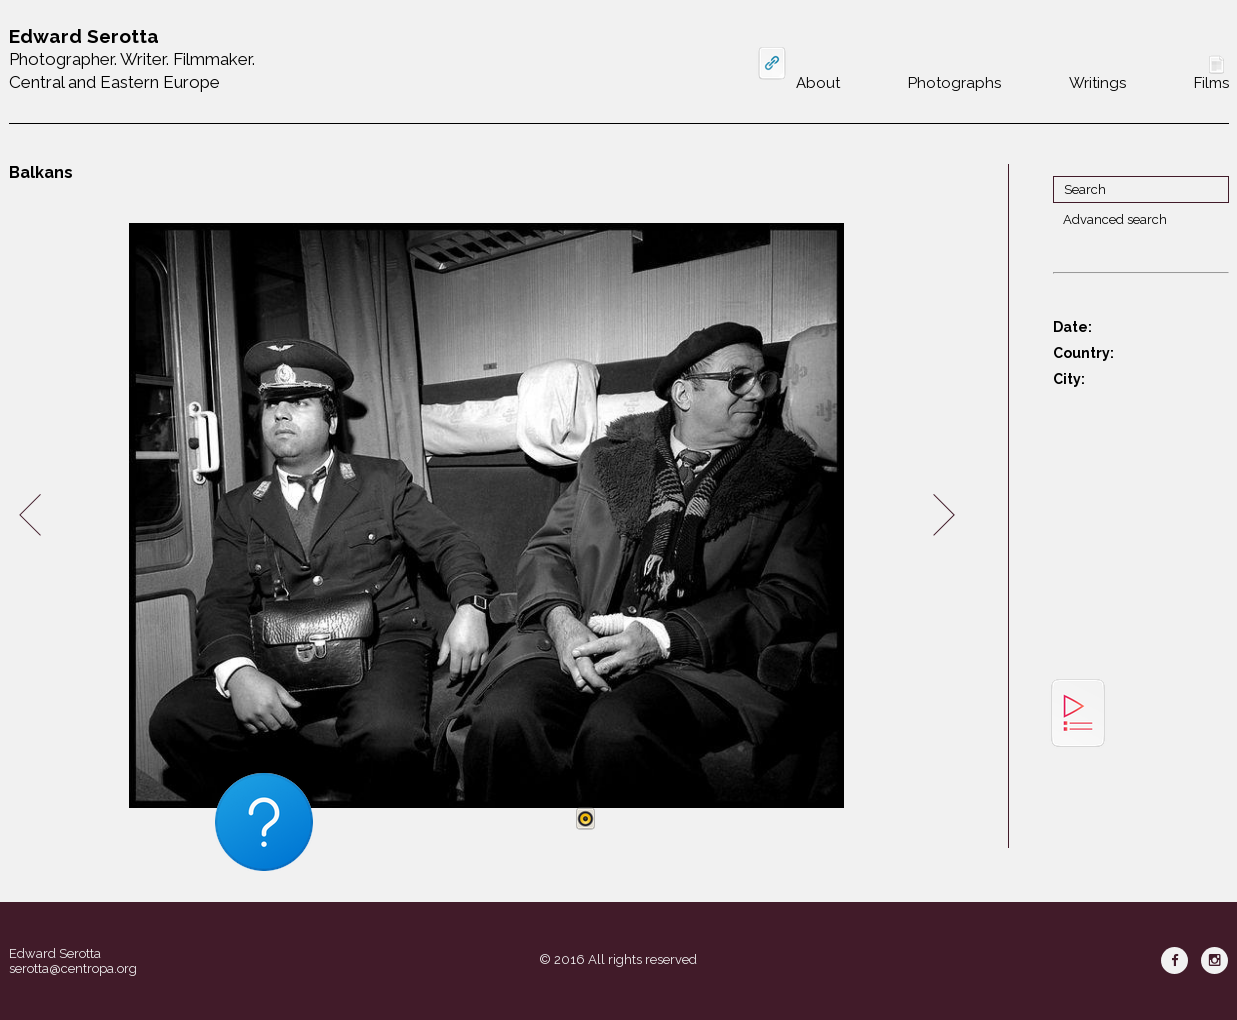  What do you see at coordinates (772, 63) in the screenshot?
I see `a windows internet shortcut file` at bounding box center [772, 63].